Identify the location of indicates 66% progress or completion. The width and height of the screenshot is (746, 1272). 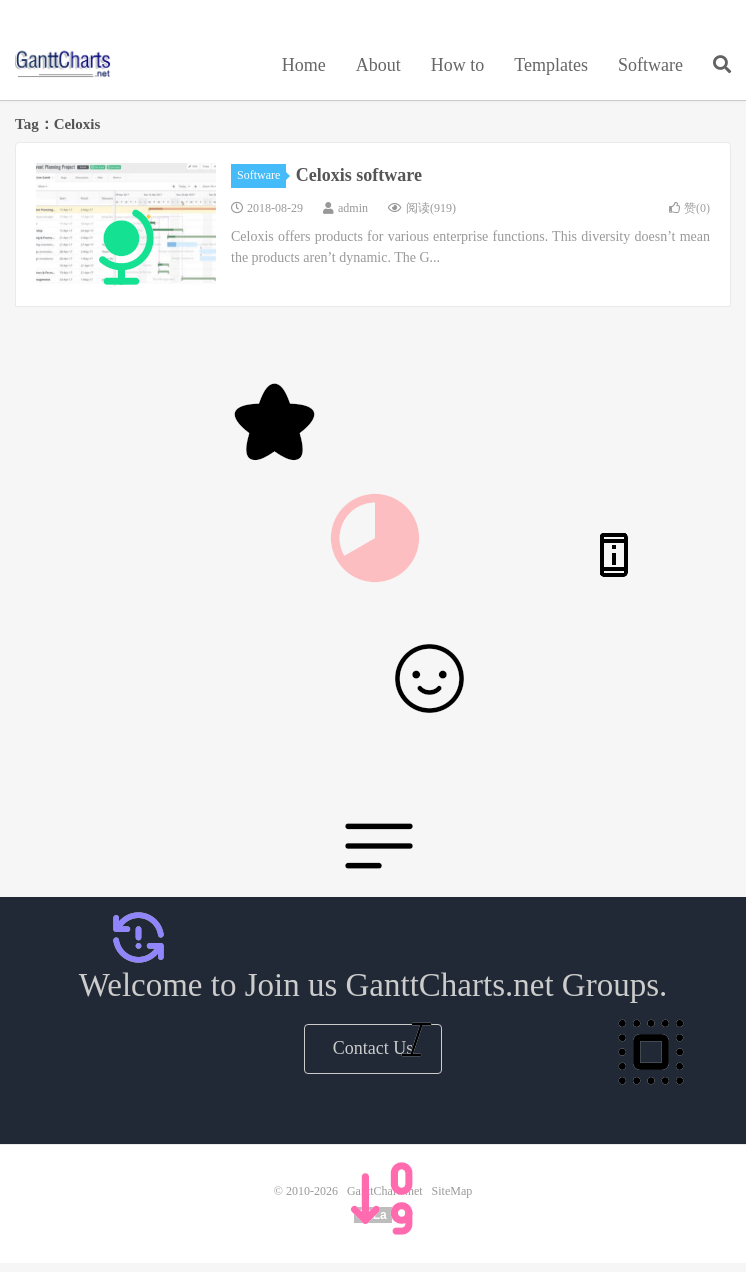
(375, 538).